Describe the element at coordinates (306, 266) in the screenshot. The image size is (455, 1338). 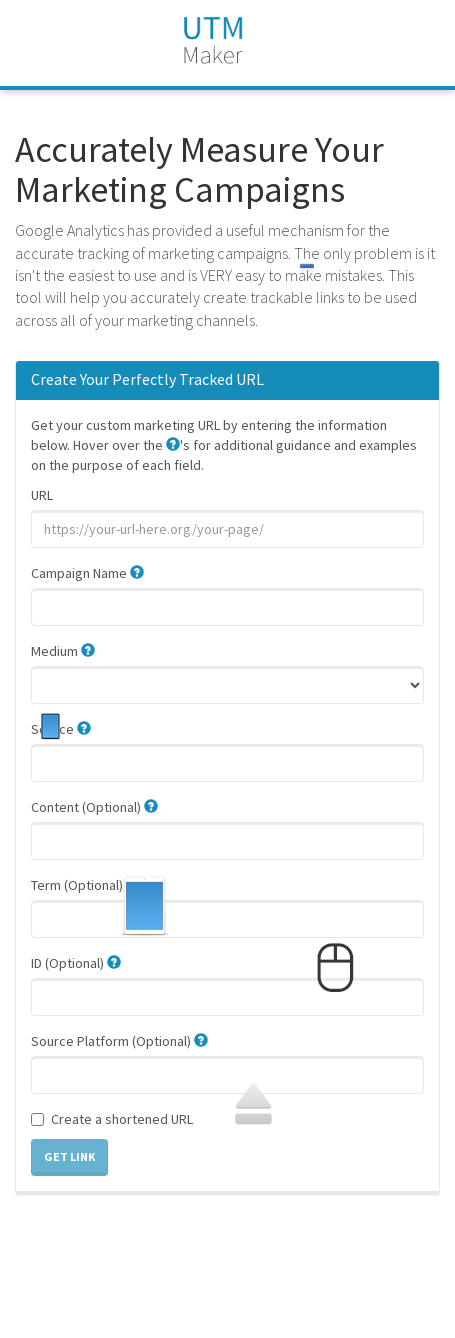
I see `remove an item from a list` at that location.